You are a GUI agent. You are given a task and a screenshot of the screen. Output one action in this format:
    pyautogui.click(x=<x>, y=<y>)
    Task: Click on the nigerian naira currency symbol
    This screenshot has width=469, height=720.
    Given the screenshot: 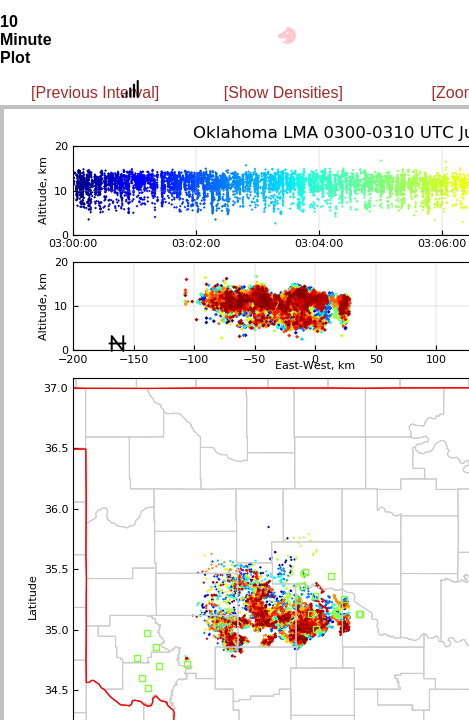 What is the action you would take?
    pyautogui.click(x=117, y=343)
    